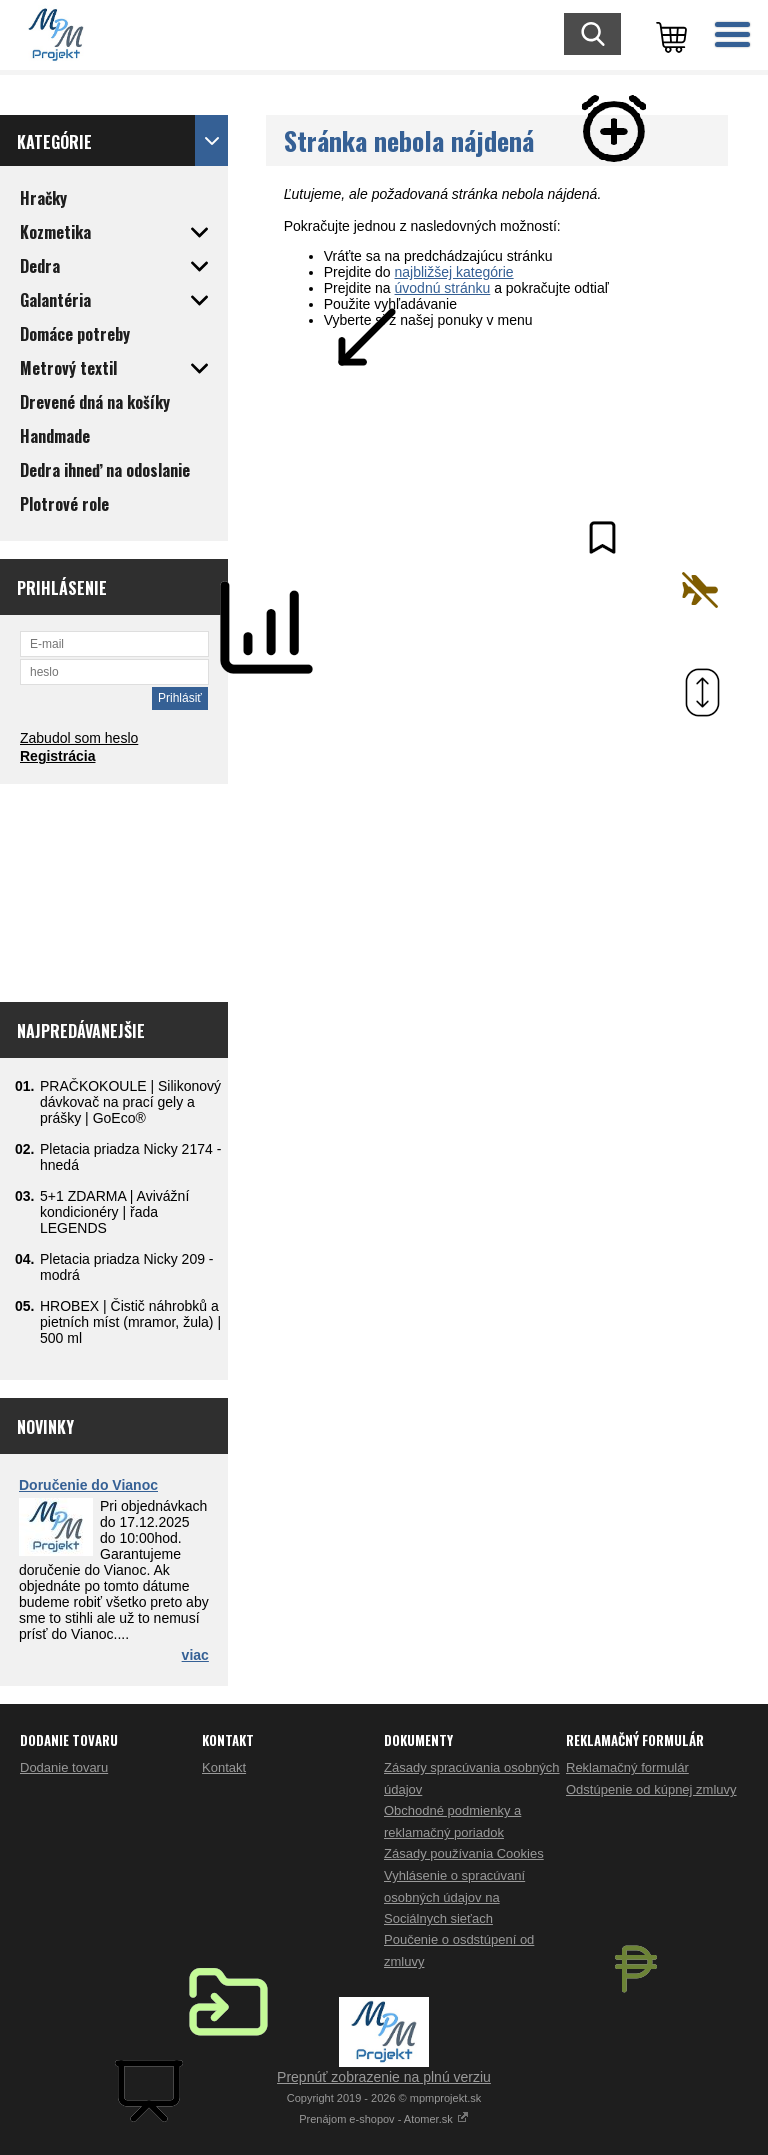  What do you see at coordinates (149, 2091) in the screenshot?
I see `start a presentation or slideshow` at bounding box center [149, 2091].